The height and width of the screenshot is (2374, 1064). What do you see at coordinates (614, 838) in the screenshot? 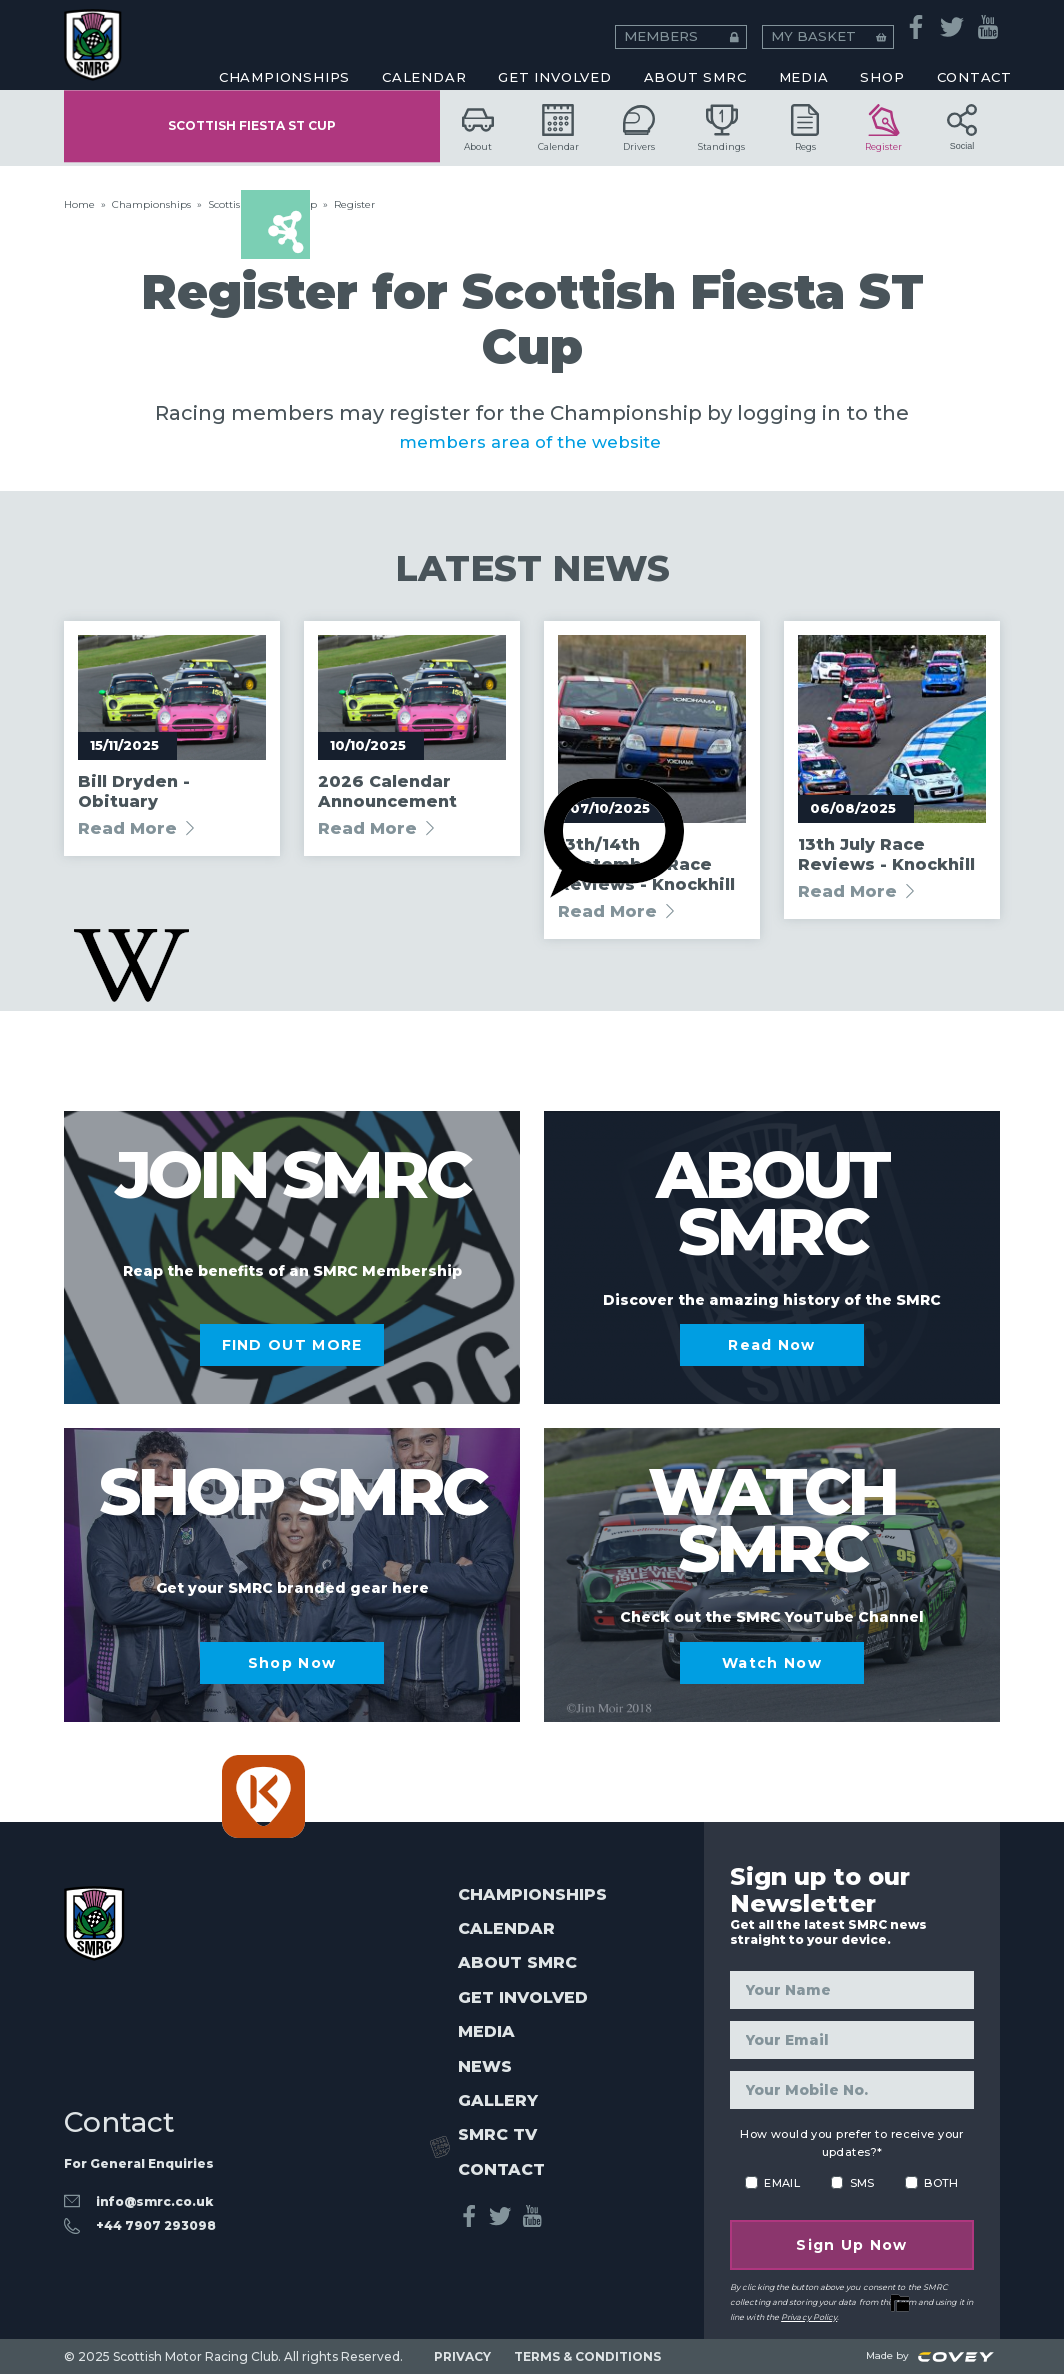
I see `visit The Conversation website` at bounding box center [614, 838].